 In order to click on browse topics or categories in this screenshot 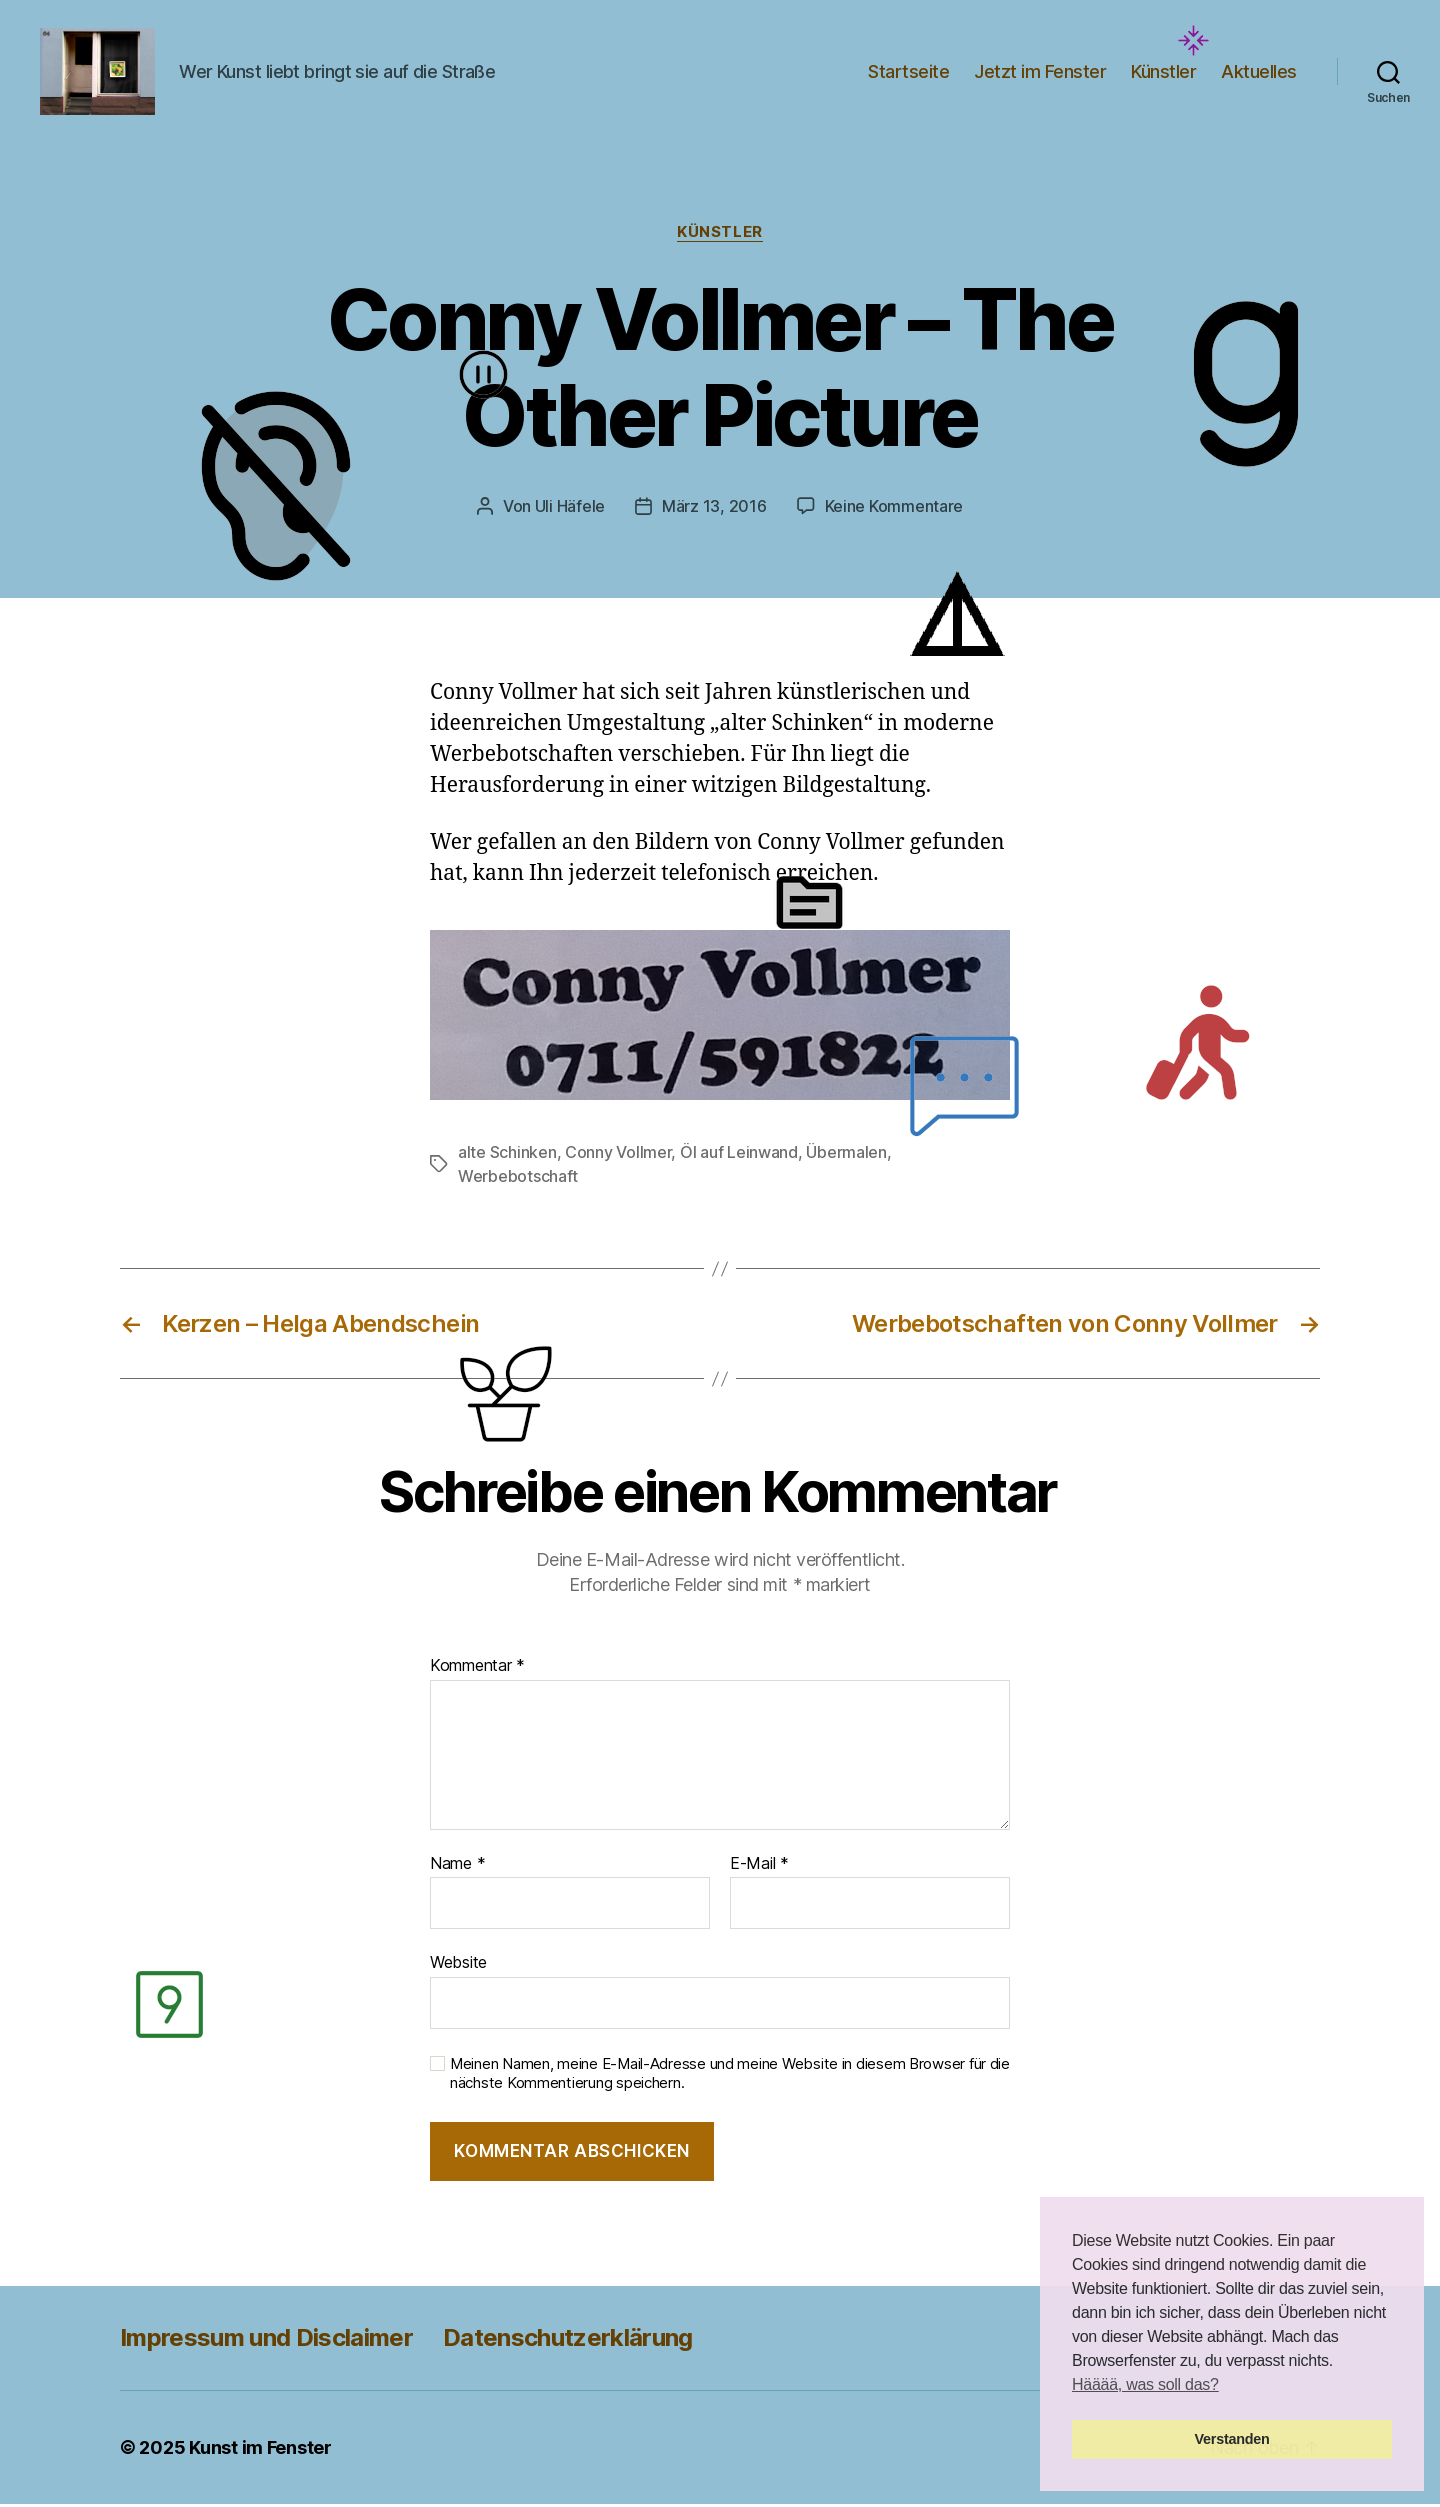, I will do `click(809, 902)`.